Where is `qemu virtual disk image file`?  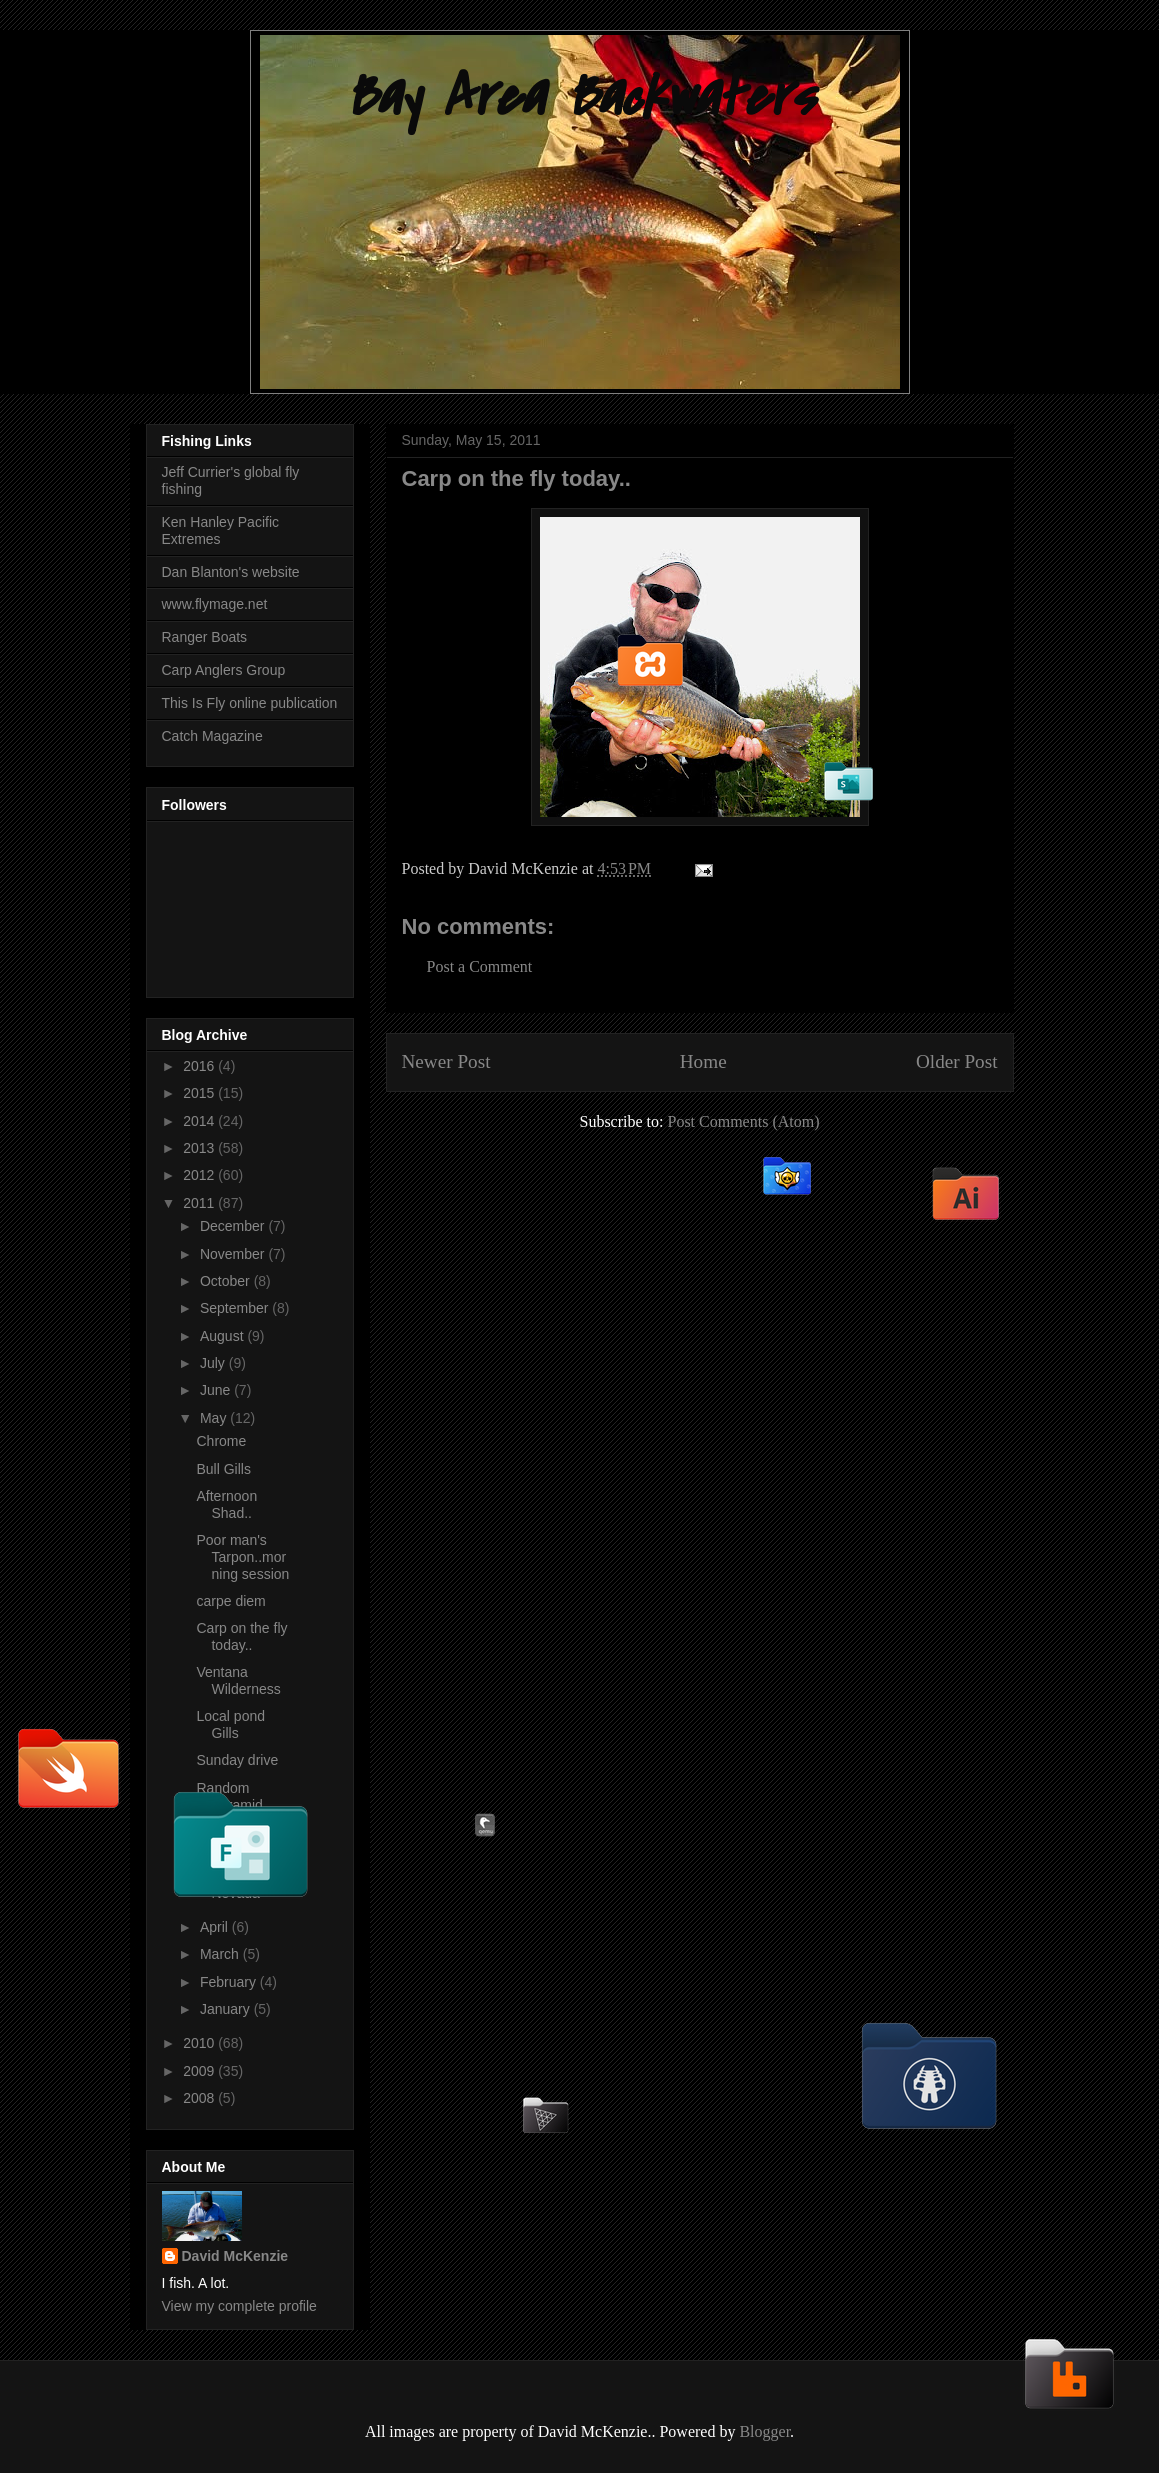
qemu virtual disk image file is located at coordinates (485, 1825).